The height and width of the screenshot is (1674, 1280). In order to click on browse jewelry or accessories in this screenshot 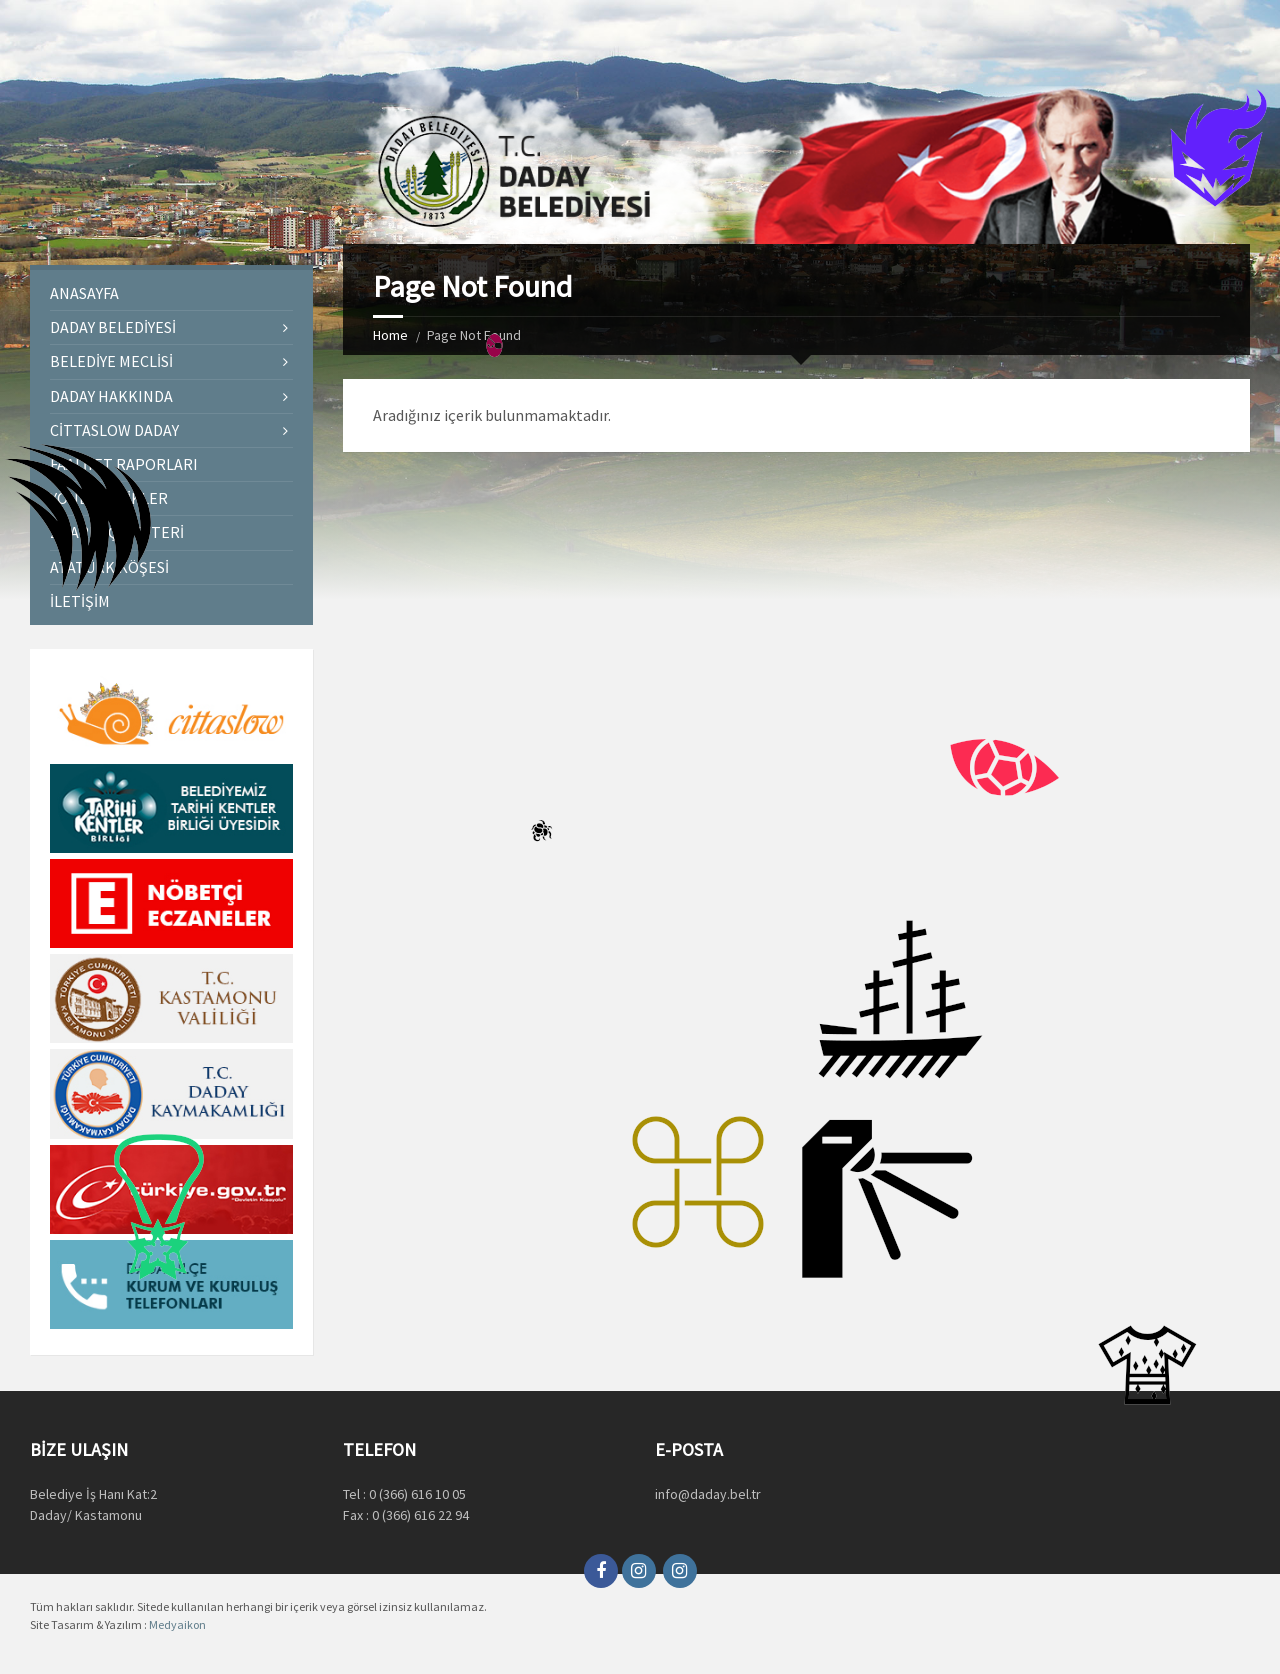, I will do `click(159, 1207)`.